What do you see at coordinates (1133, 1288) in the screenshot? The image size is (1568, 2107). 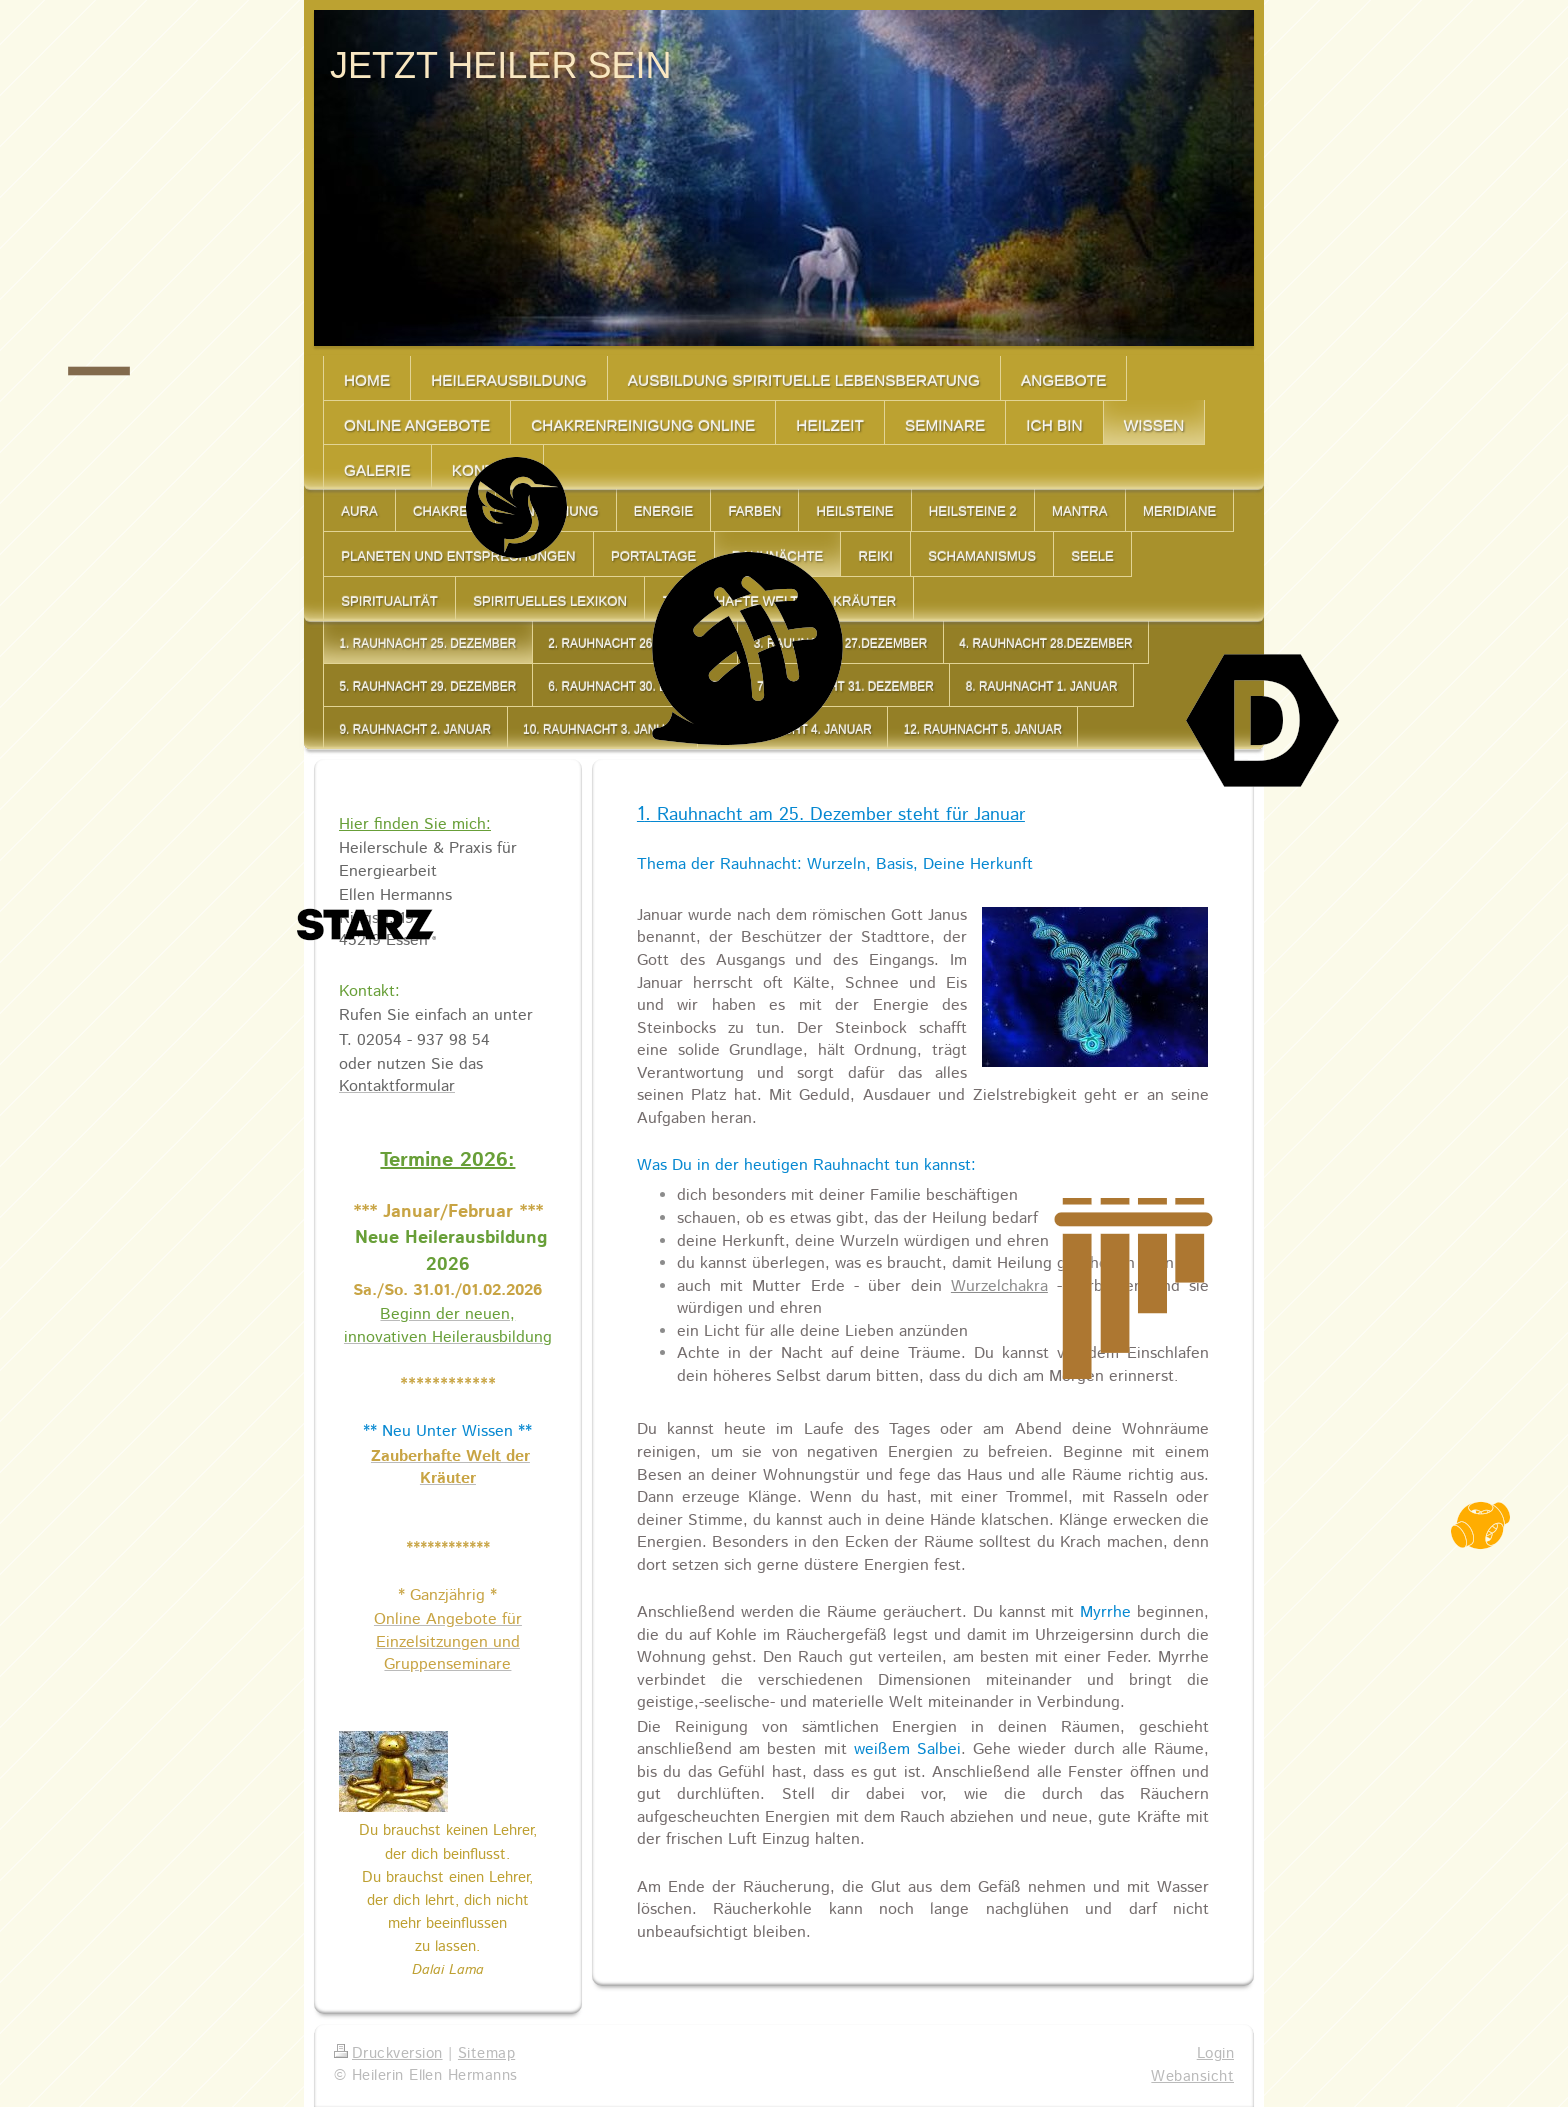 I see `pytest testing framework logo` at bounding box center [1133, 1288].